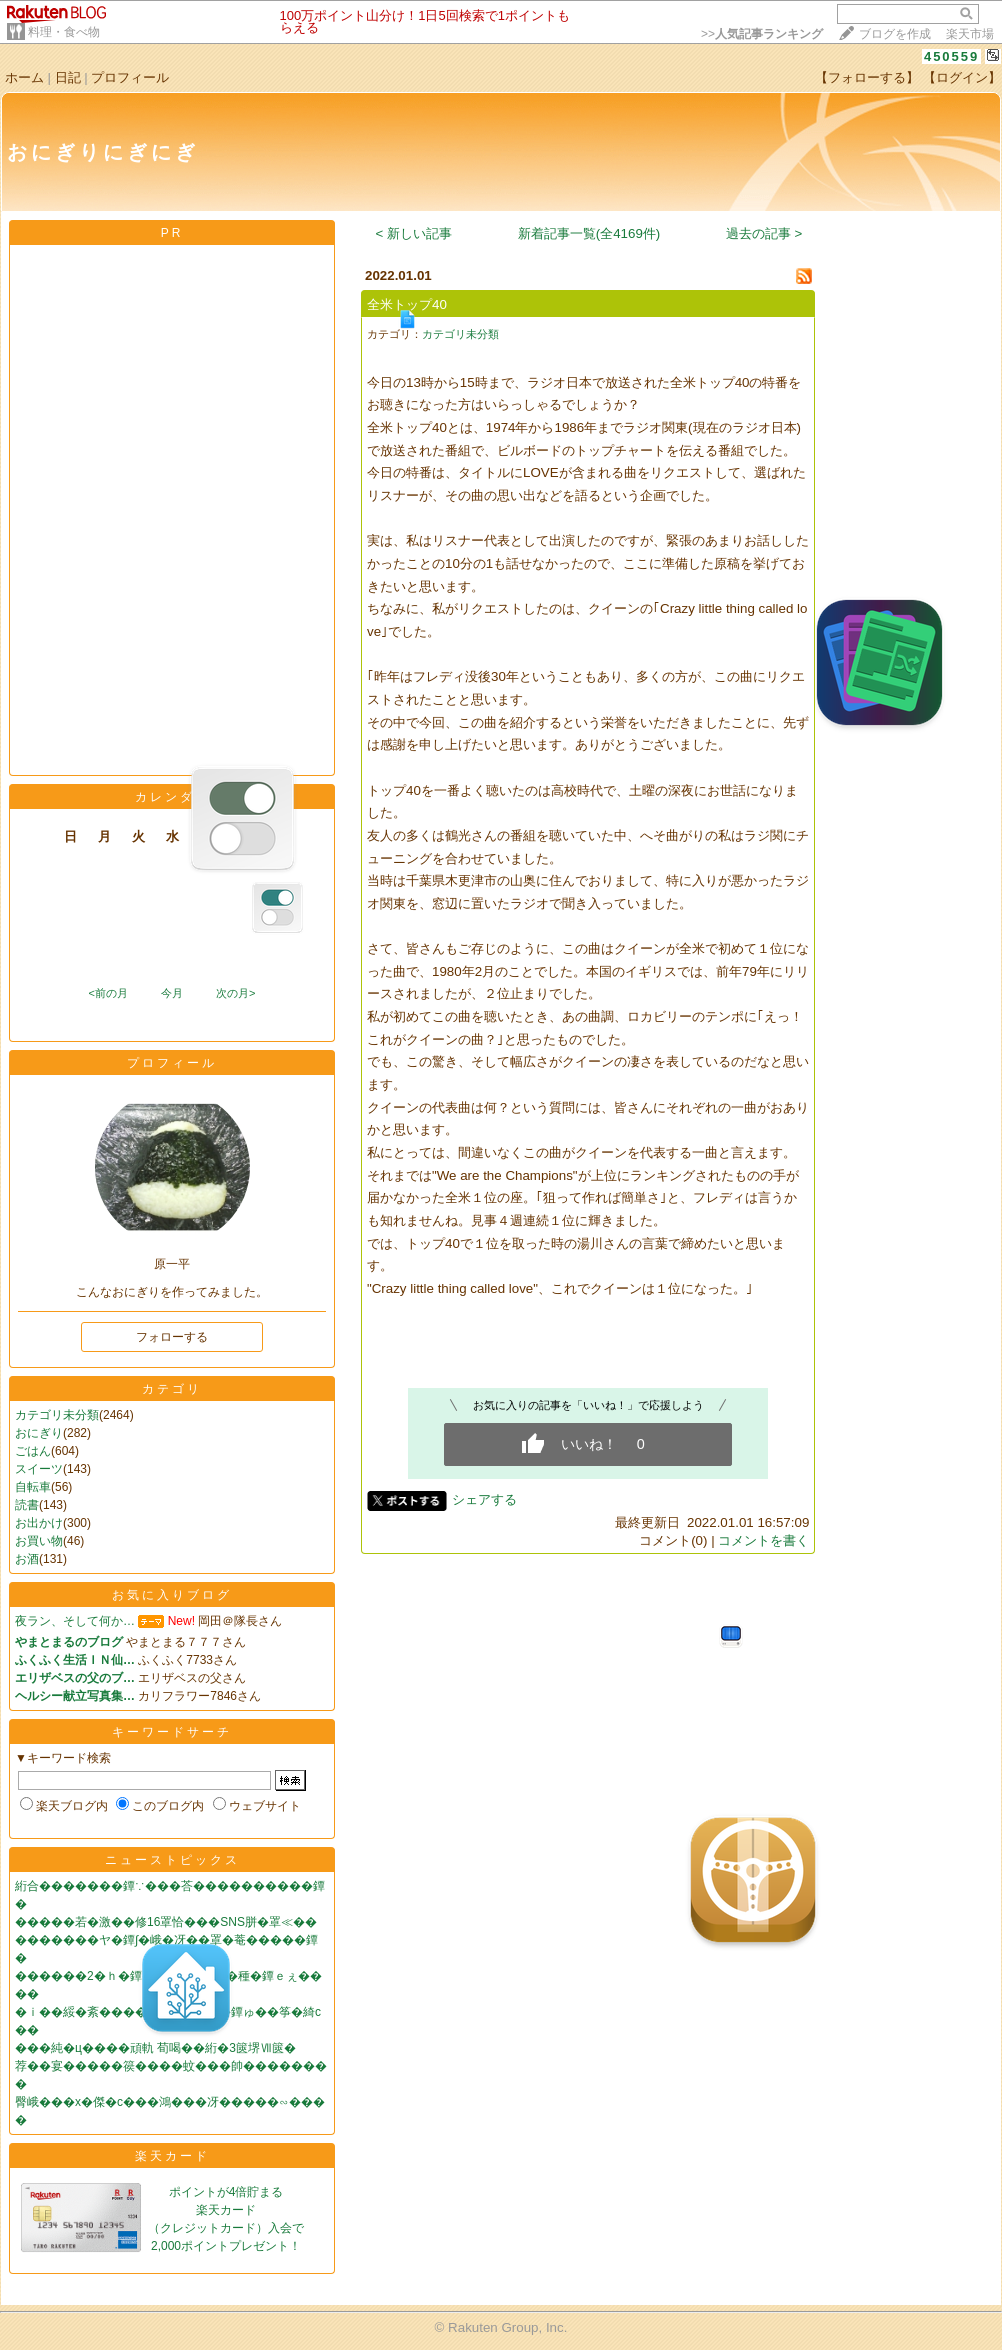  What do you see at coordinates (731, 1636) in the screenshot?
I see `open nostalgia app` at bounding box center [731, 1636].